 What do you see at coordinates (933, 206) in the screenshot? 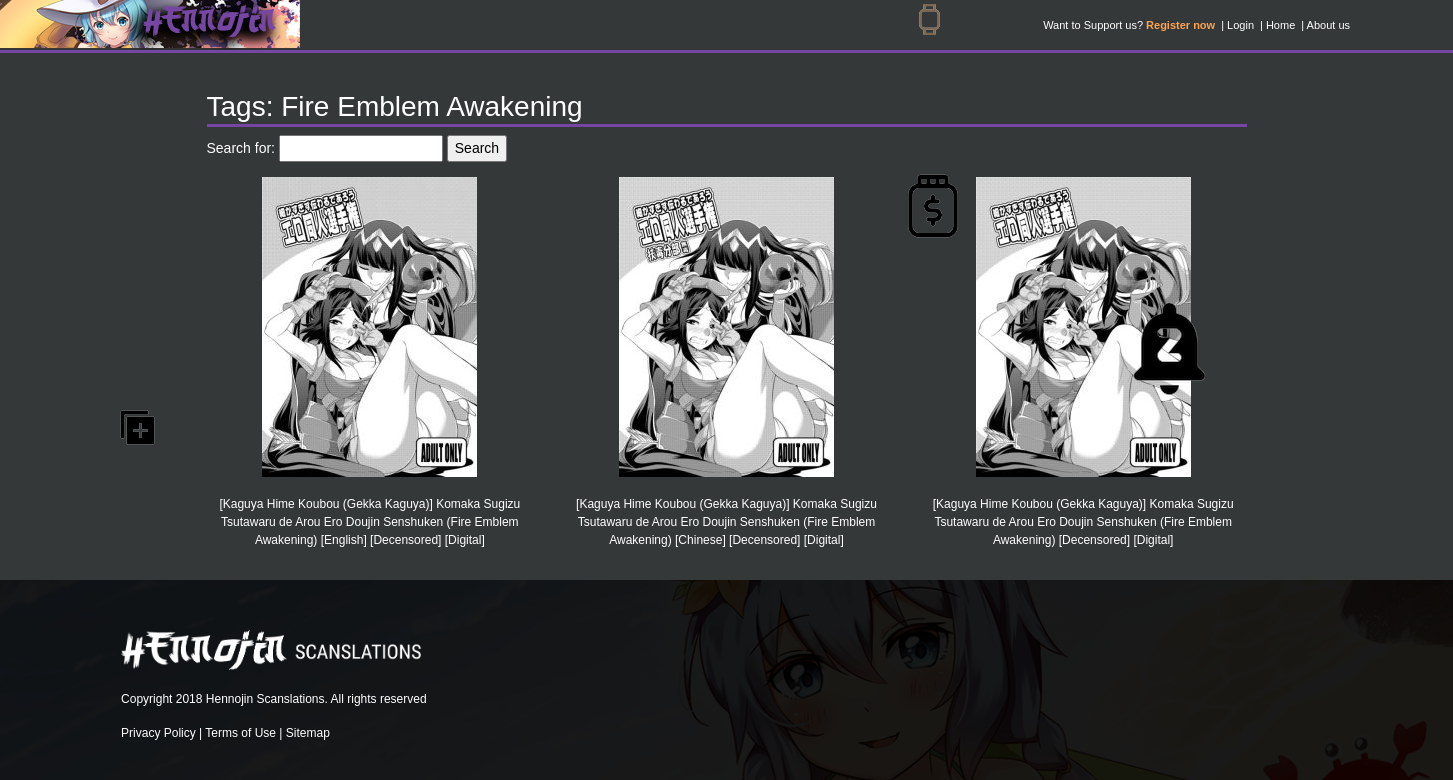
I see `leave a tip or donation` at bounding box center [933, 206].